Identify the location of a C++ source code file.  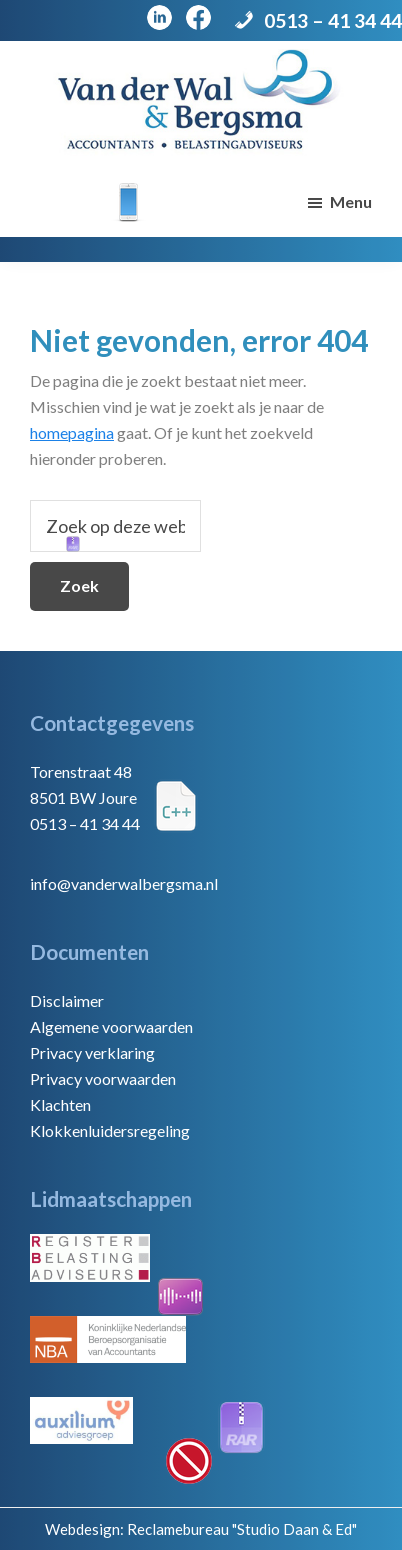
(176, 806).